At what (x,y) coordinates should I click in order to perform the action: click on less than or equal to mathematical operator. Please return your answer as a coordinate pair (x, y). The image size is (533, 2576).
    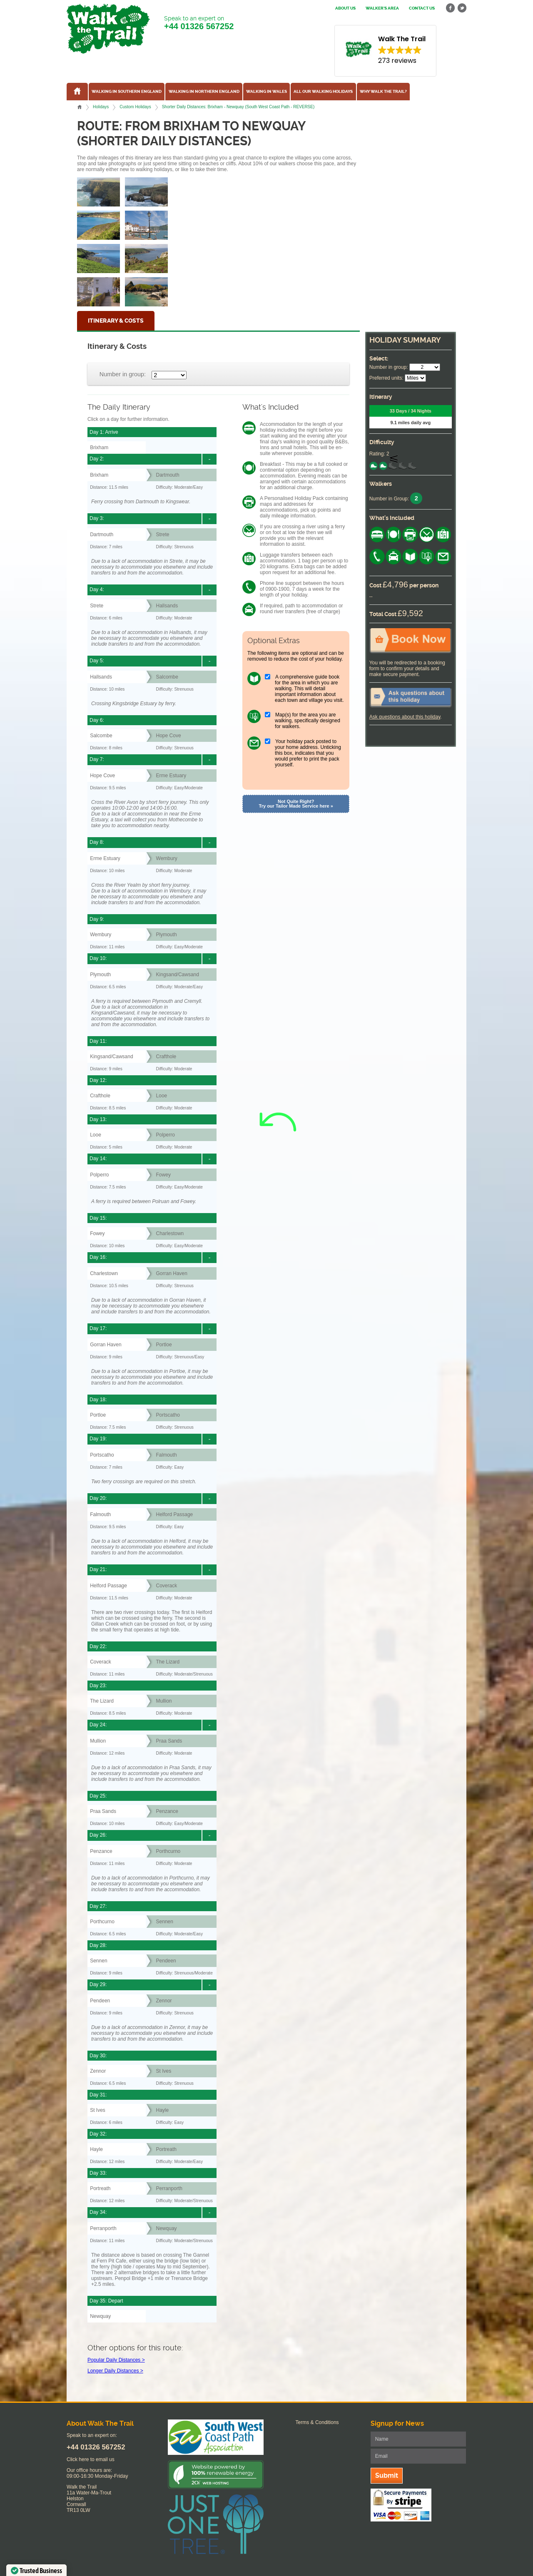
    Looking at the image, I should click on (394, 459).